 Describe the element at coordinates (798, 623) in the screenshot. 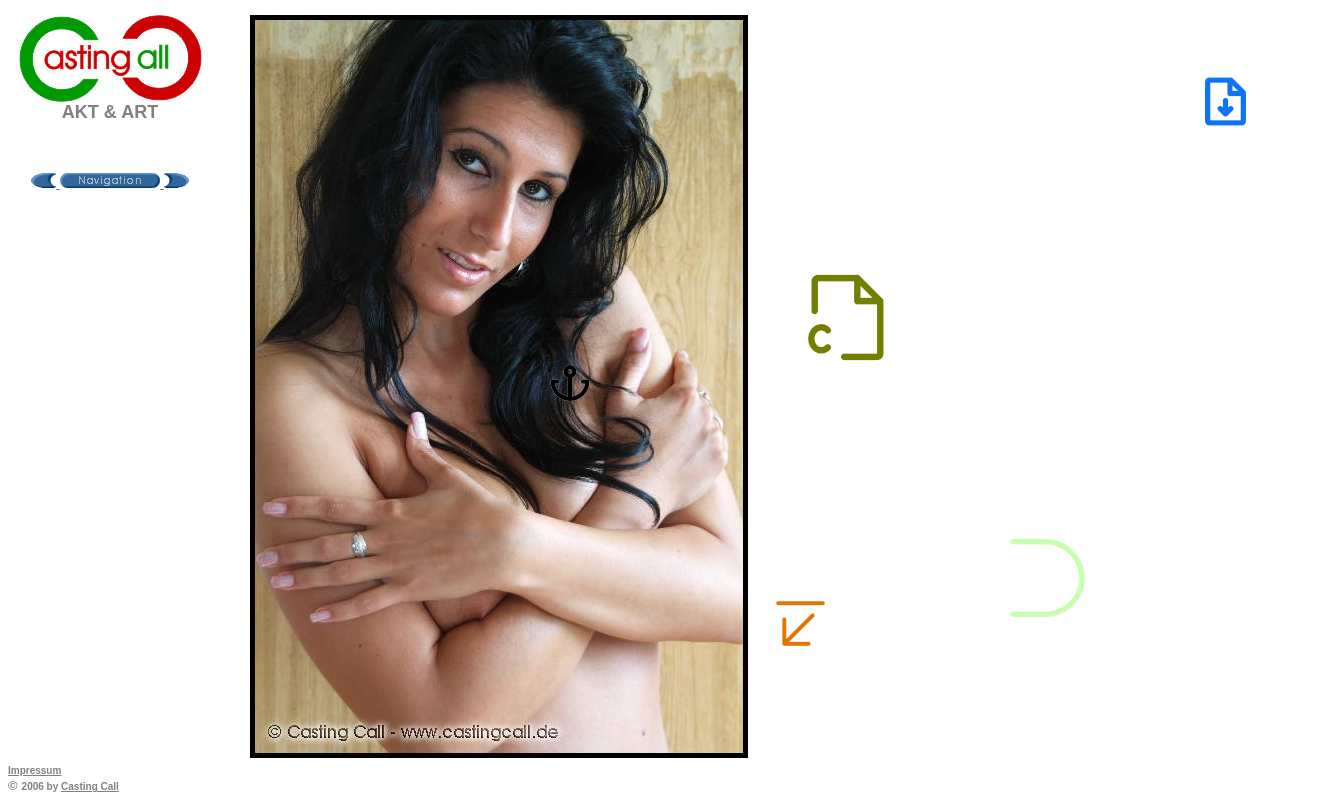

I see `move content to bottom-left corner` at that location.